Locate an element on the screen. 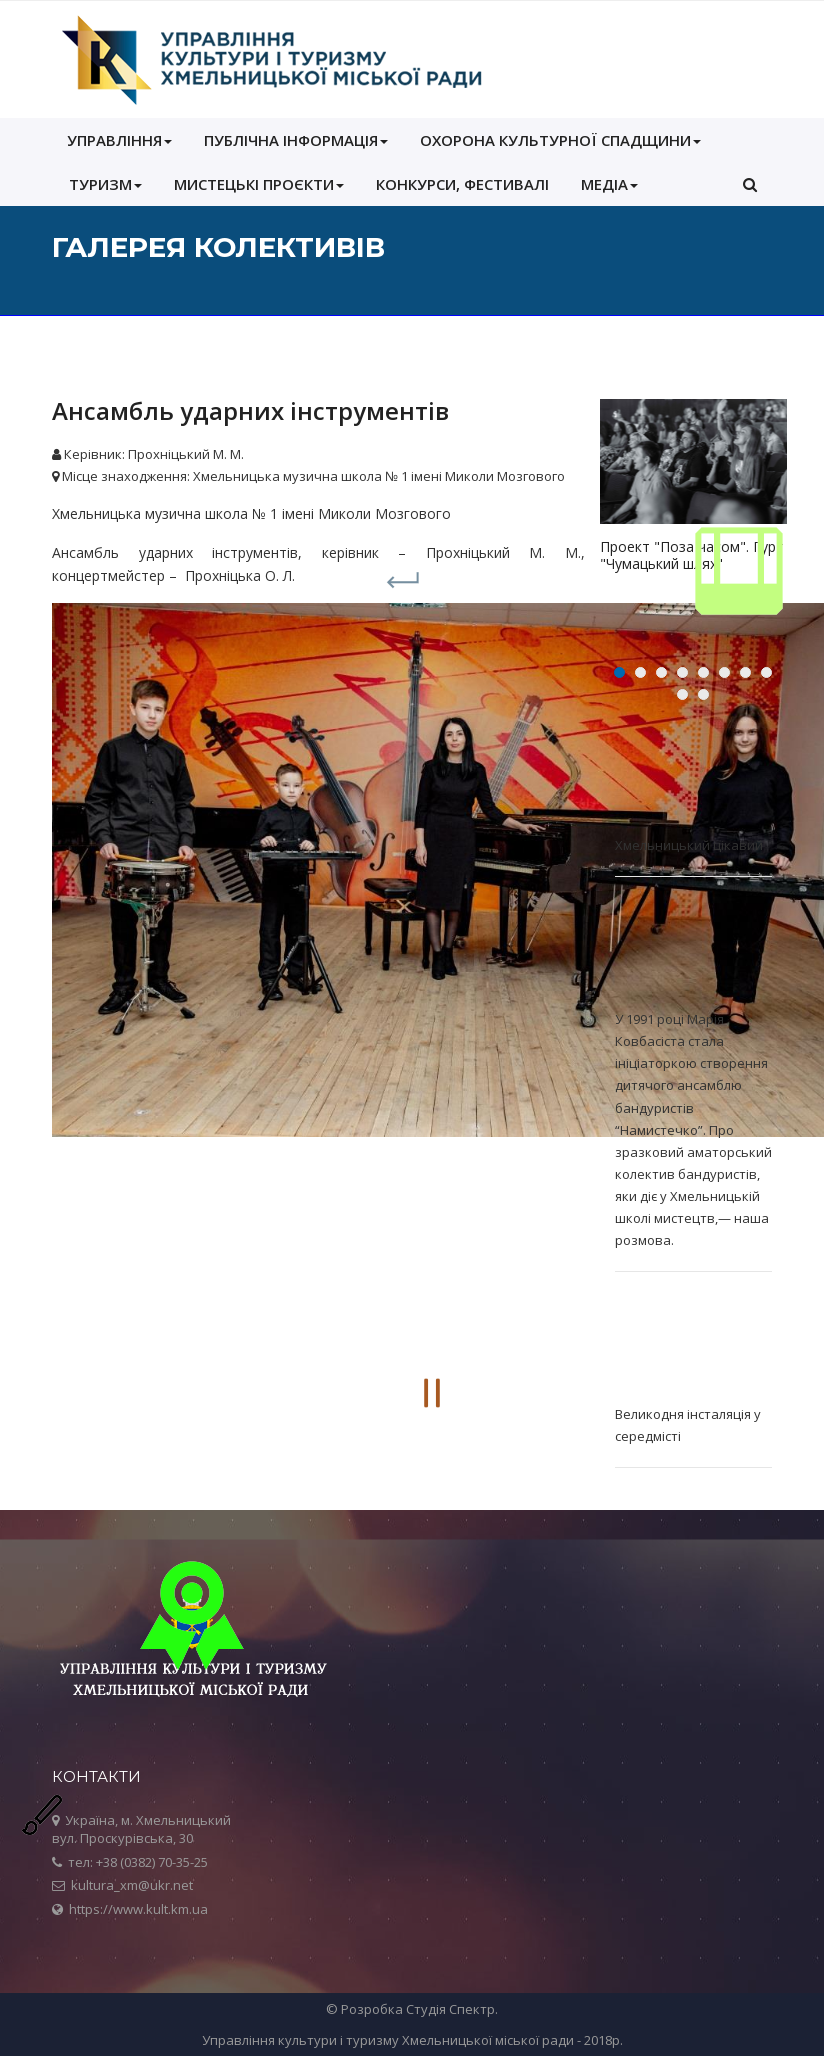 Image resolution: width=824 pixels, height=2056 pixels. indicates an award or achievement is located at coordinates (192, 1614).